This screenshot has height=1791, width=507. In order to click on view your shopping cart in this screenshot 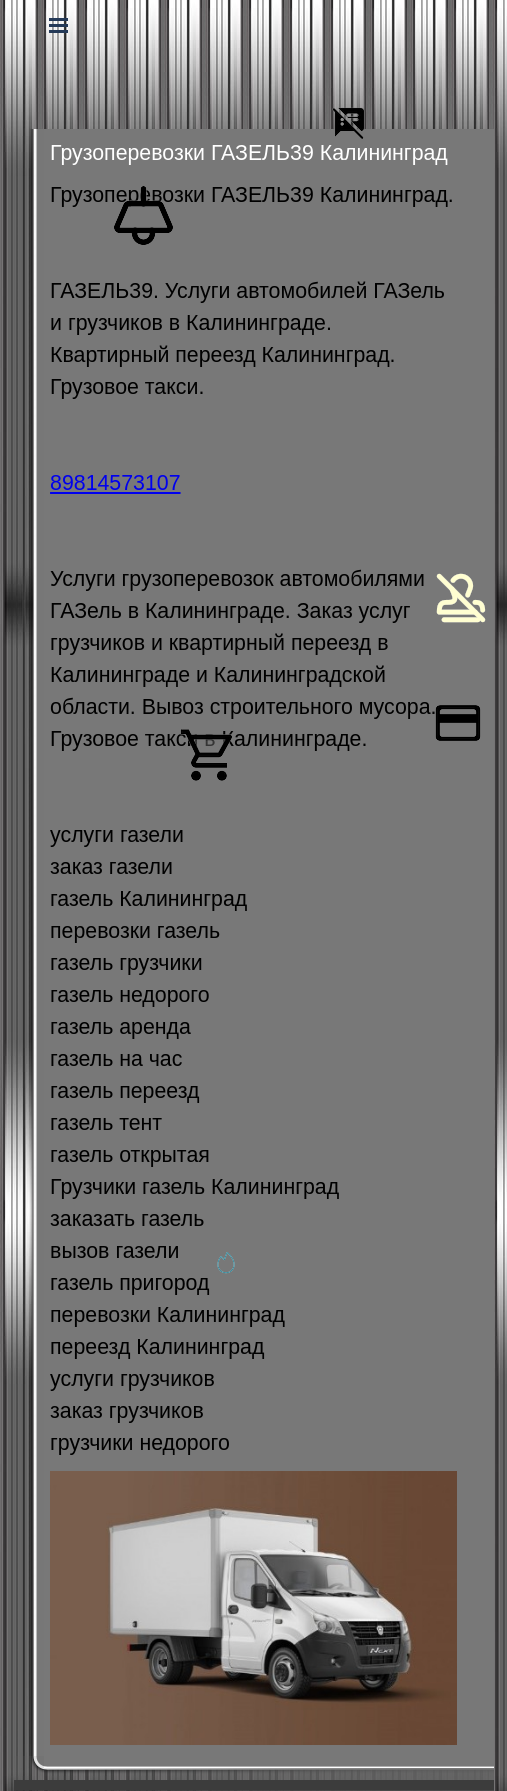, I will do `click(209, 755)`.